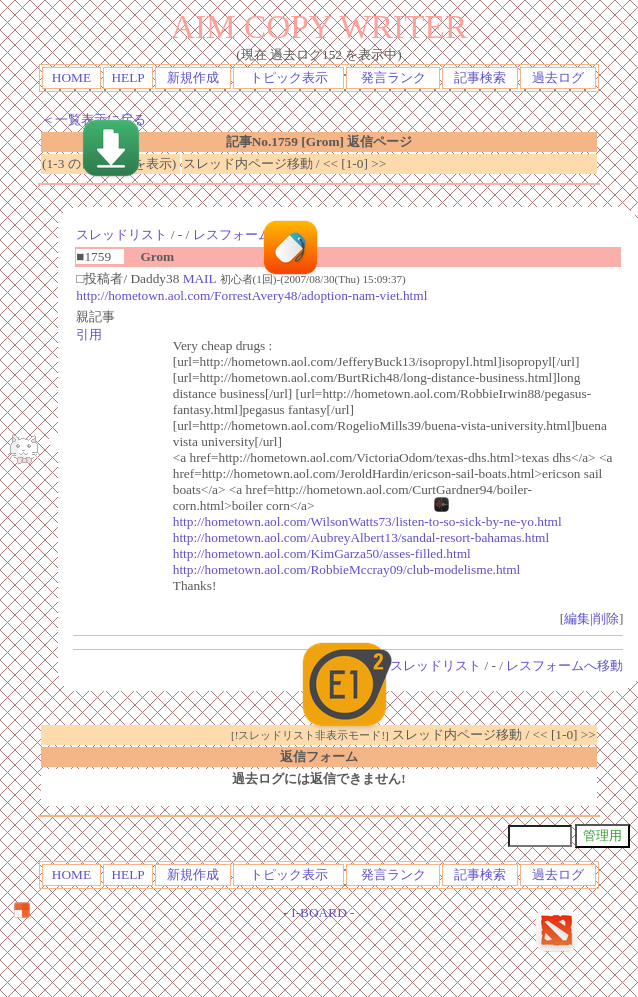 The height and width of the screenshot is (997, 638). I want to click on launch Half-Life 2: Episode One, so click(344, 684).